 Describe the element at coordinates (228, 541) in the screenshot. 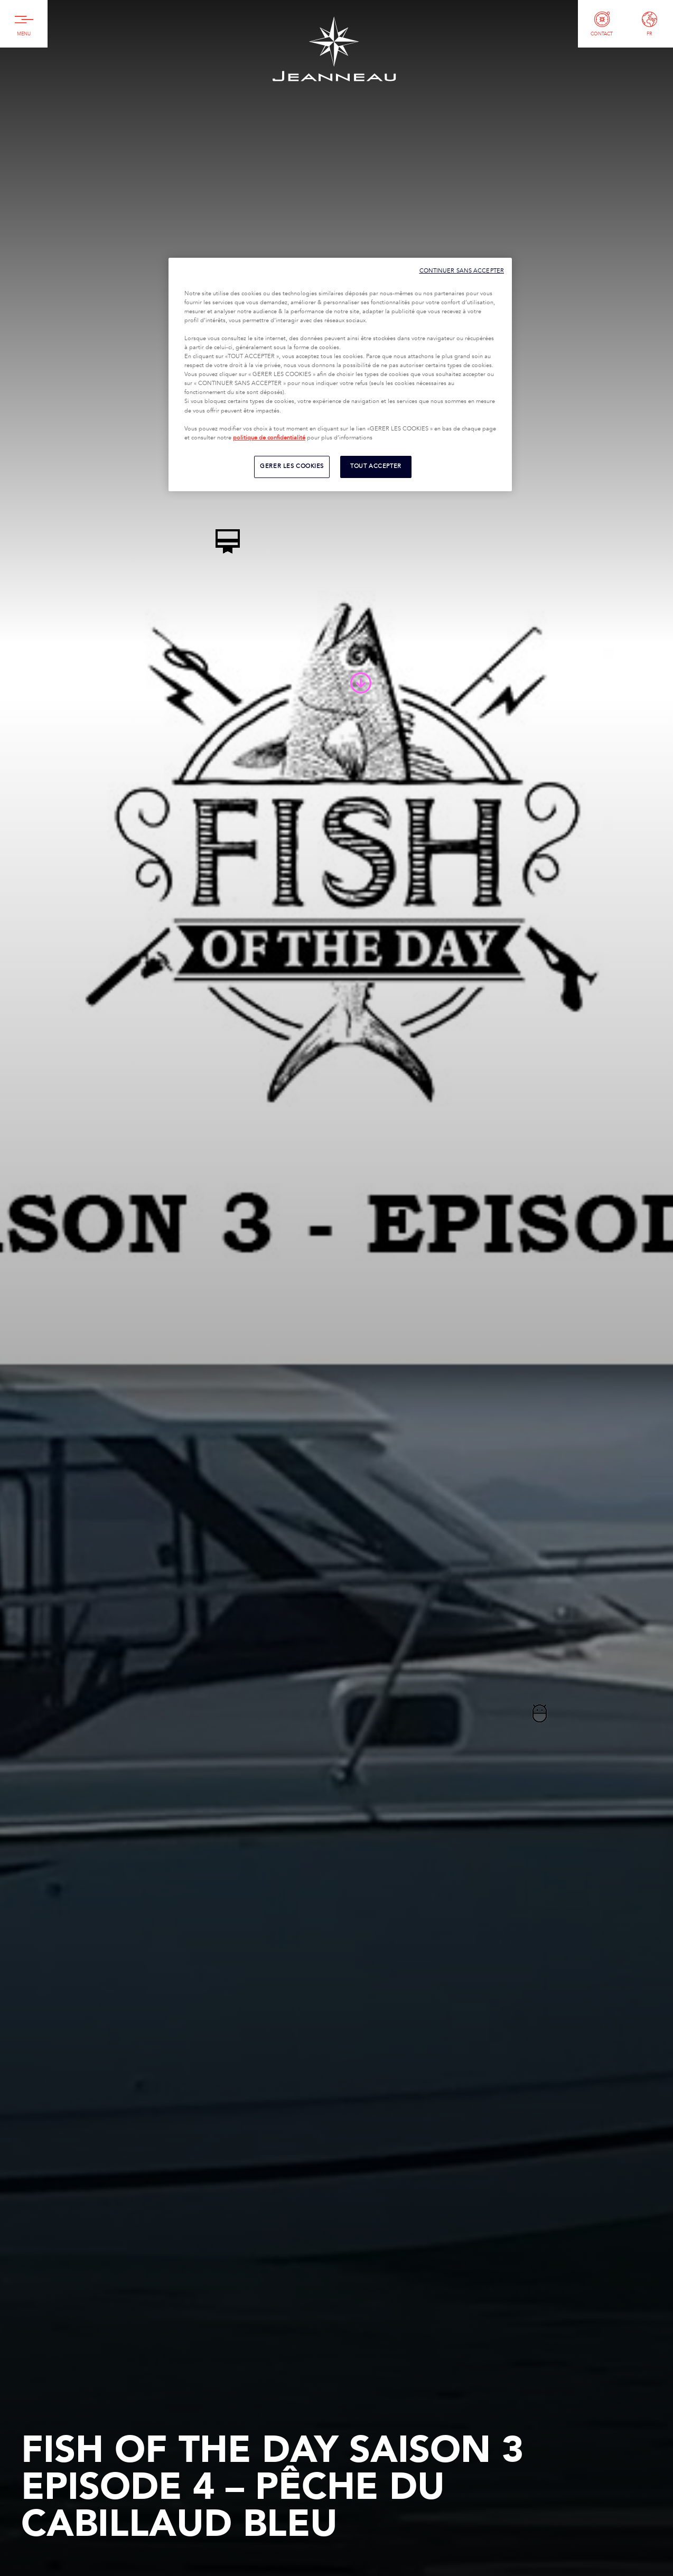

I see `view membership card or subscription details` at that location.